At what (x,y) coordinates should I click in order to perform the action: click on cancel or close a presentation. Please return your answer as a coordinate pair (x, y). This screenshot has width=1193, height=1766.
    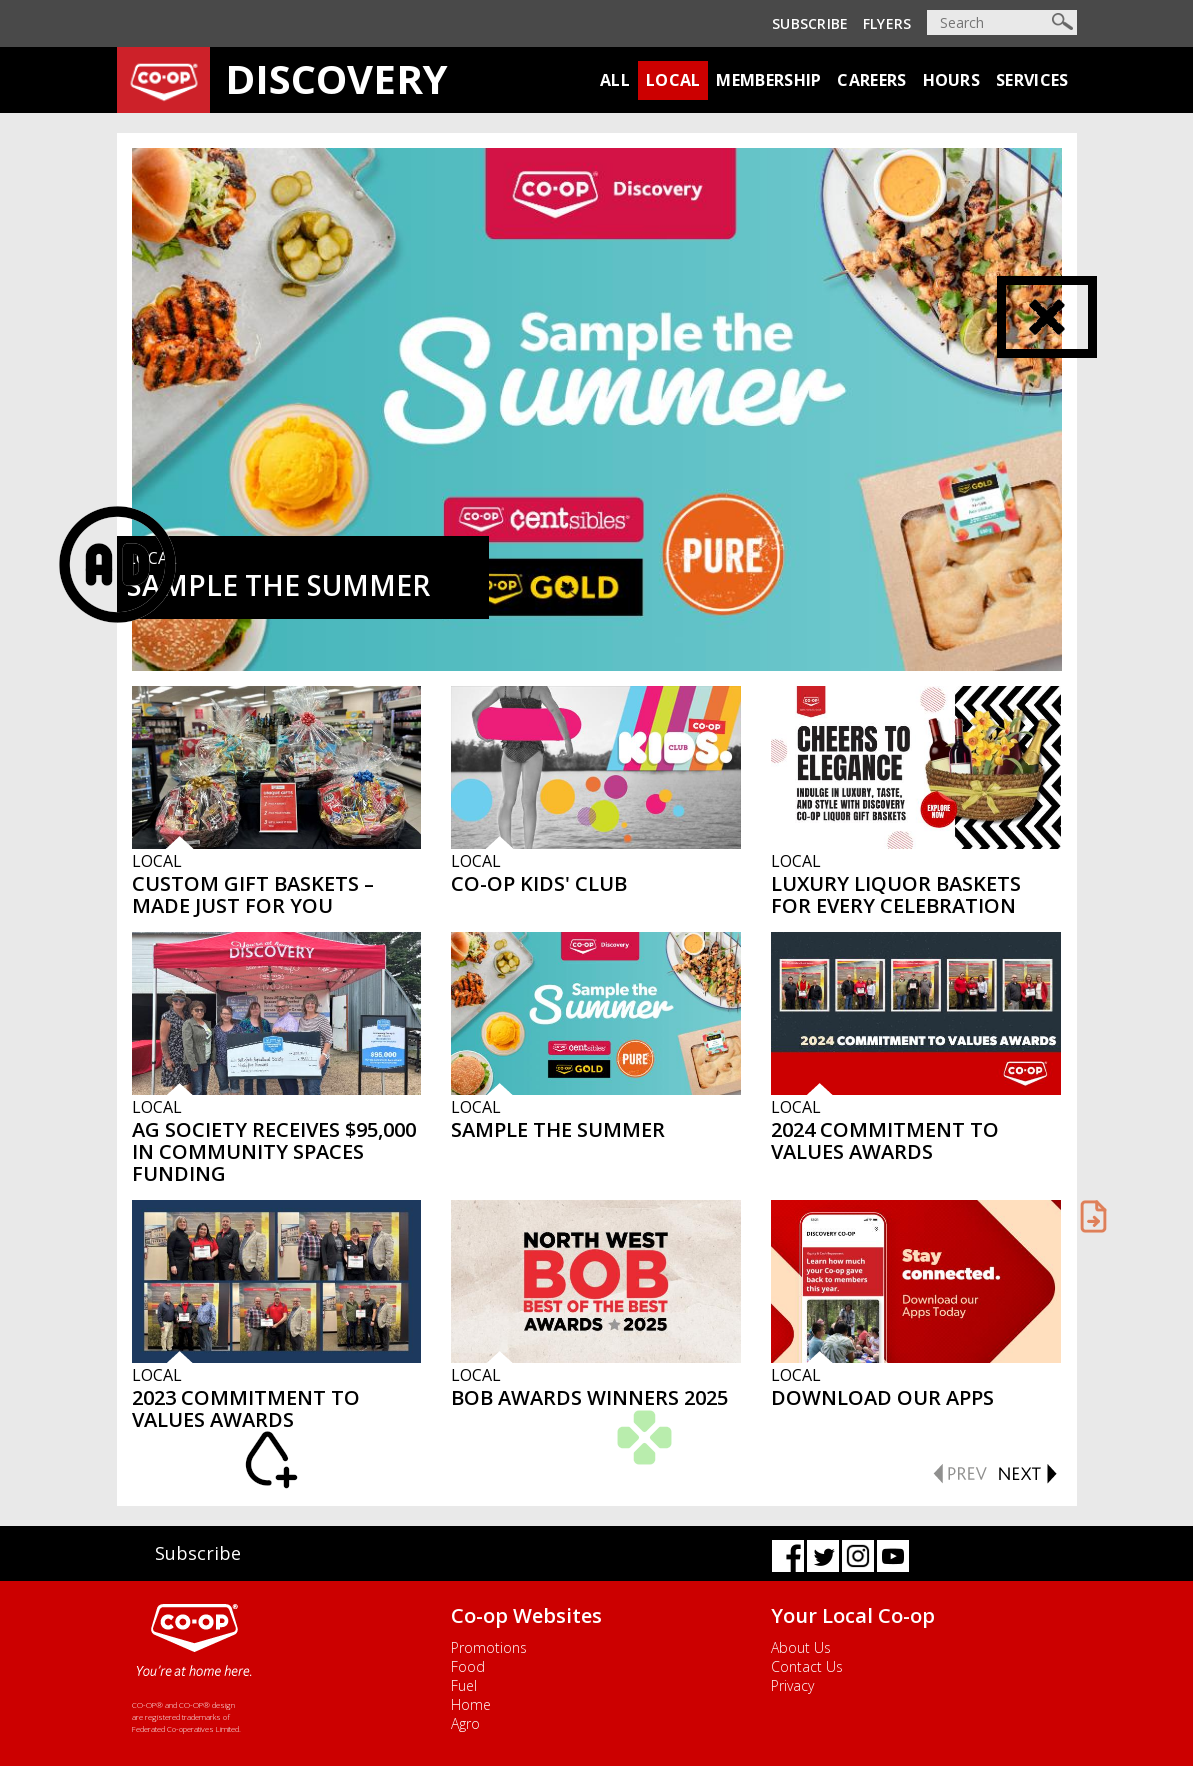
    Looking at the image, I should click on (1047, 317).